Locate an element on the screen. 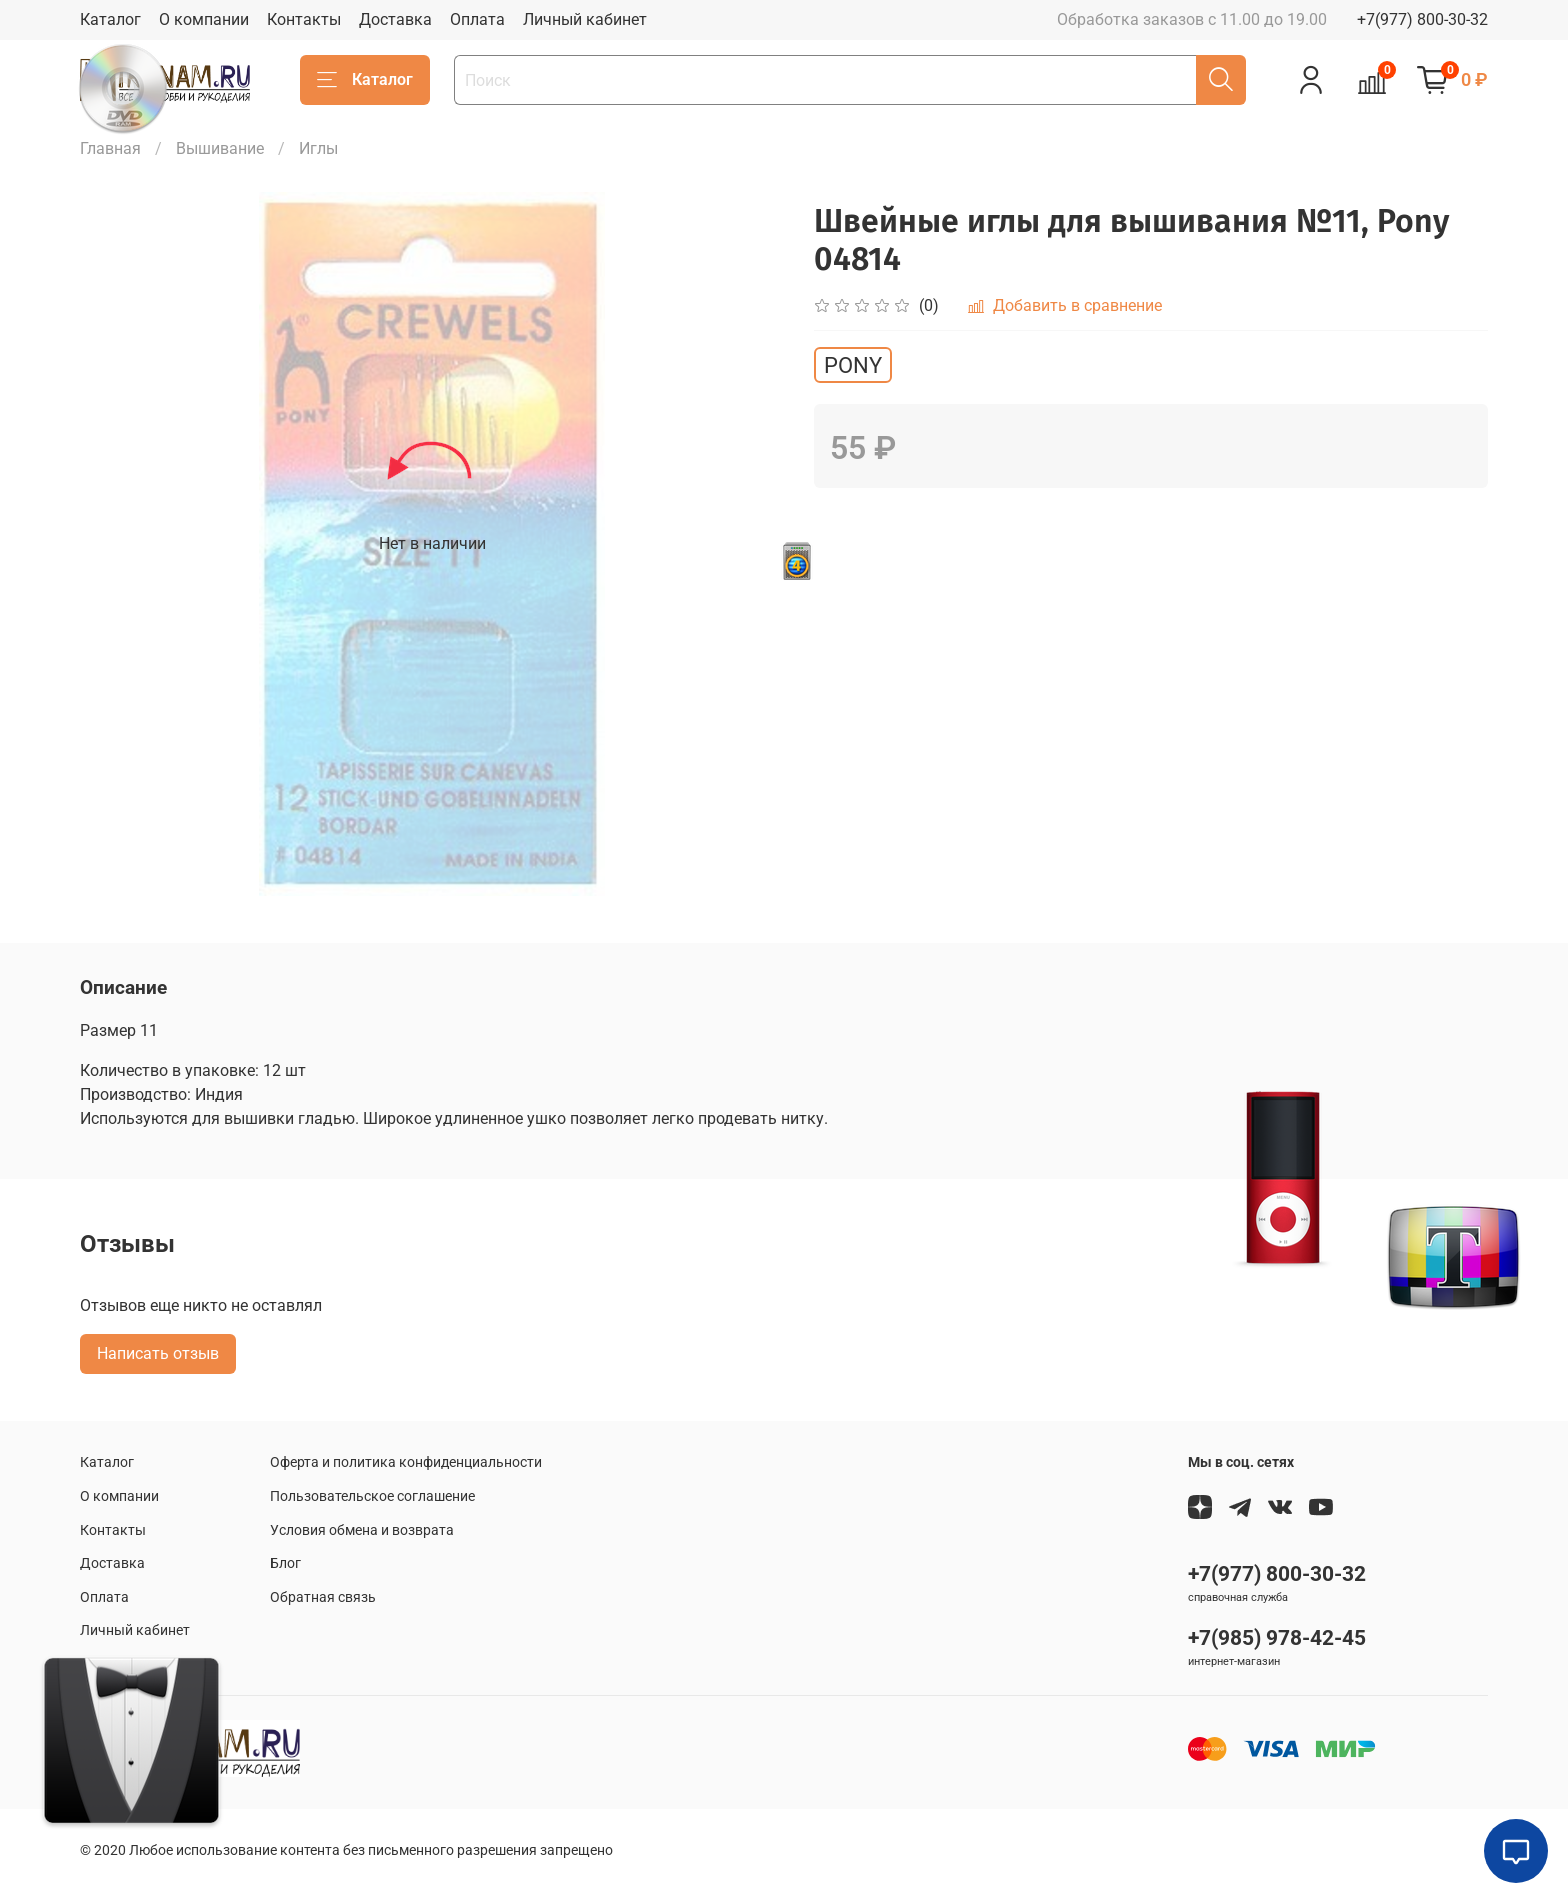 This screenshot has height=1893, width=1568. access RAID 4 storage configuration settings is located at coordinates (797, 561).